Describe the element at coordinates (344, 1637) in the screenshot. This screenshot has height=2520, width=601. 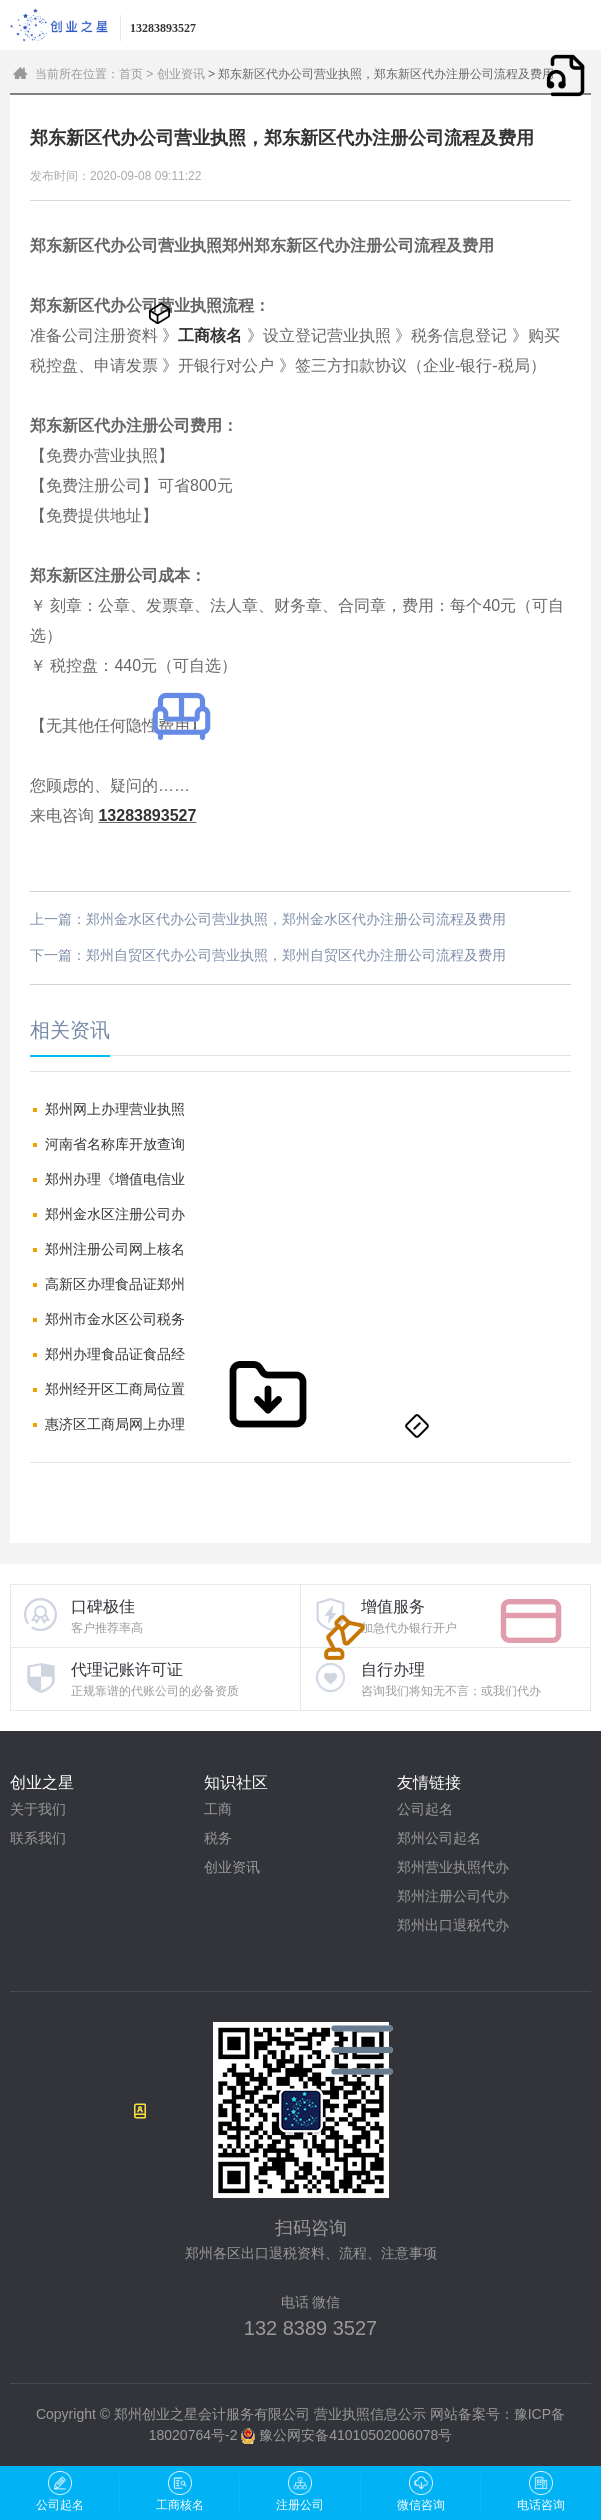
I see `toggle desk lamp or task lighting` at that location.